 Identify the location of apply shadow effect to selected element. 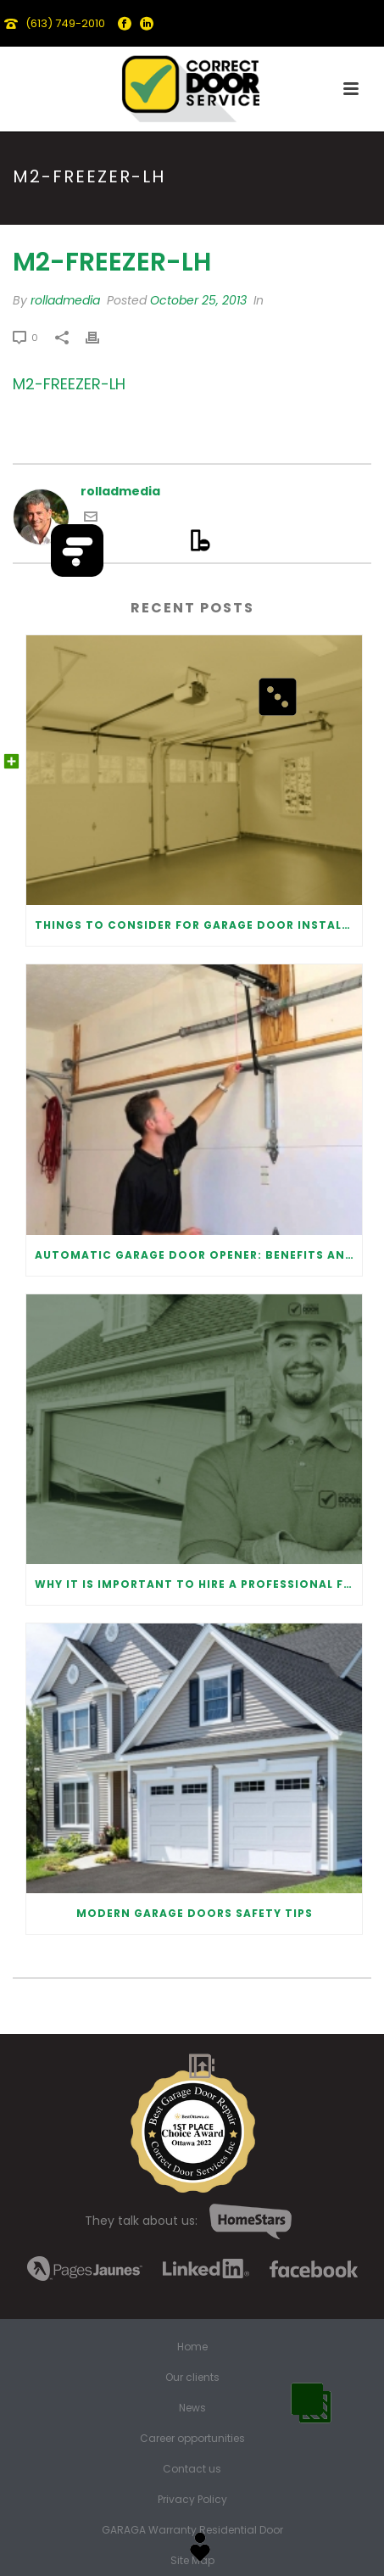
(311, 2403).